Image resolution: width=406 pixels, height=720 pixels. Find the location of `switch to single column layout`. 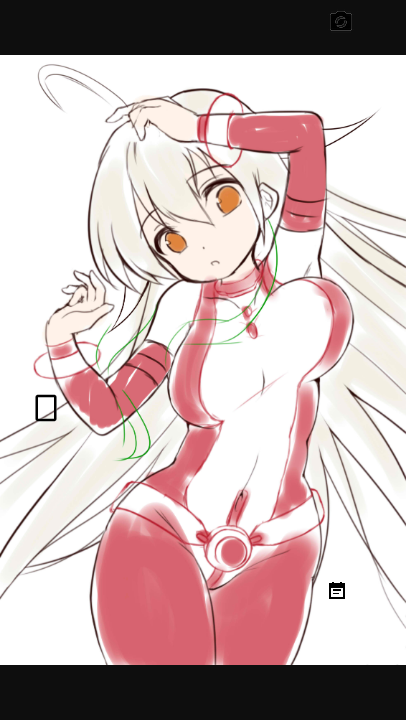

switch to single column layout is located at coordinates (46, 408).